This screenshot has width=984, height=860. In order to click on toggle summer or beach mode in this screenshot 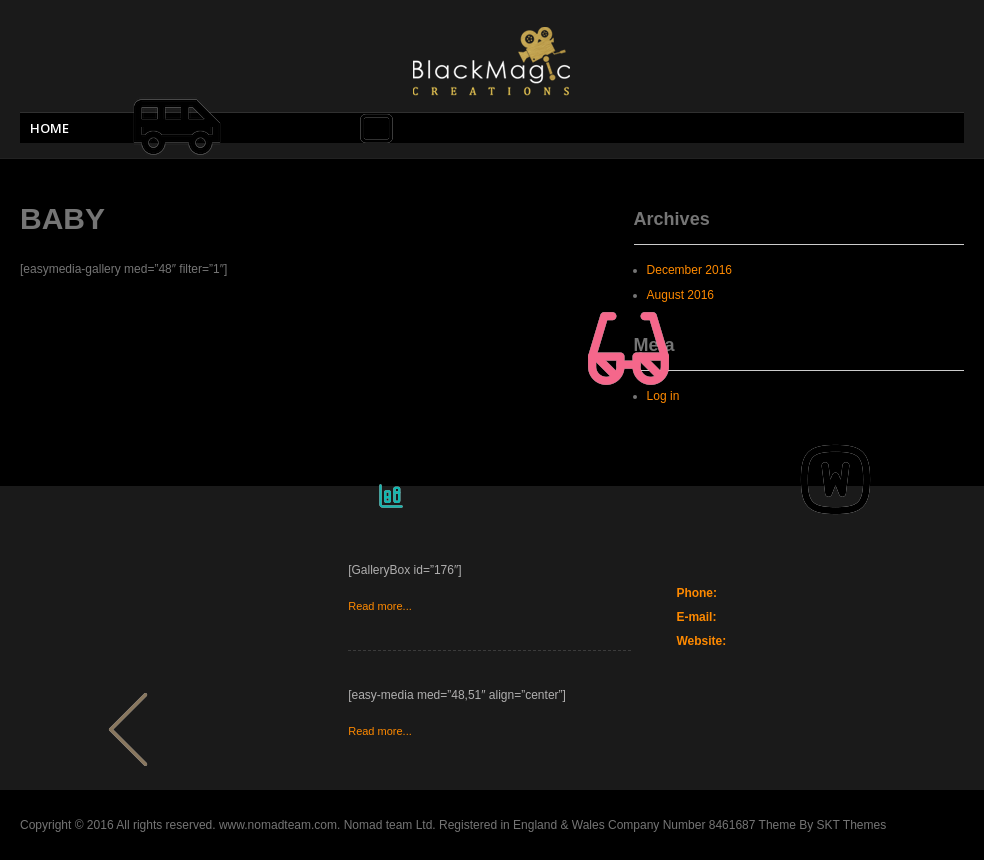, I will do `click(628, 348)`.